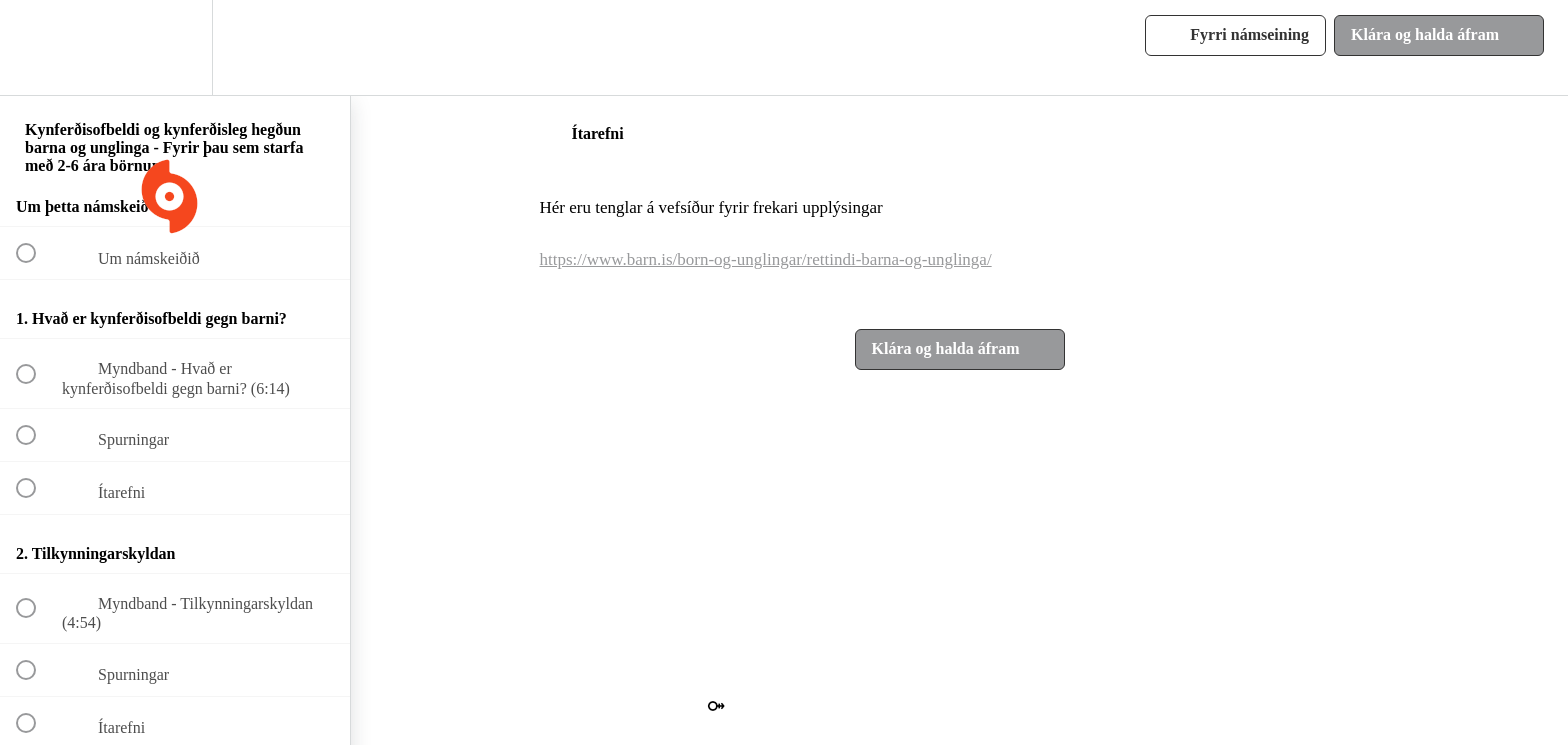  What do you see at coordinates (716, 706) in the screenshot?
I see `indicates male gender with external attraction symbol` at bounding box center [716, 706].